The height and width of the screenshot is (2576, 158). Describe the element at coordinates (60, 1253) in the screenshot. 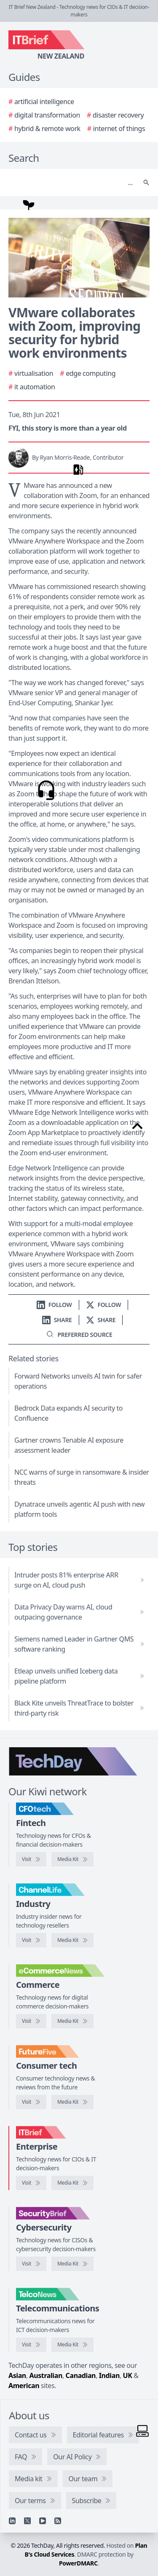

I see `indicates an unread notification or new item` at that location.